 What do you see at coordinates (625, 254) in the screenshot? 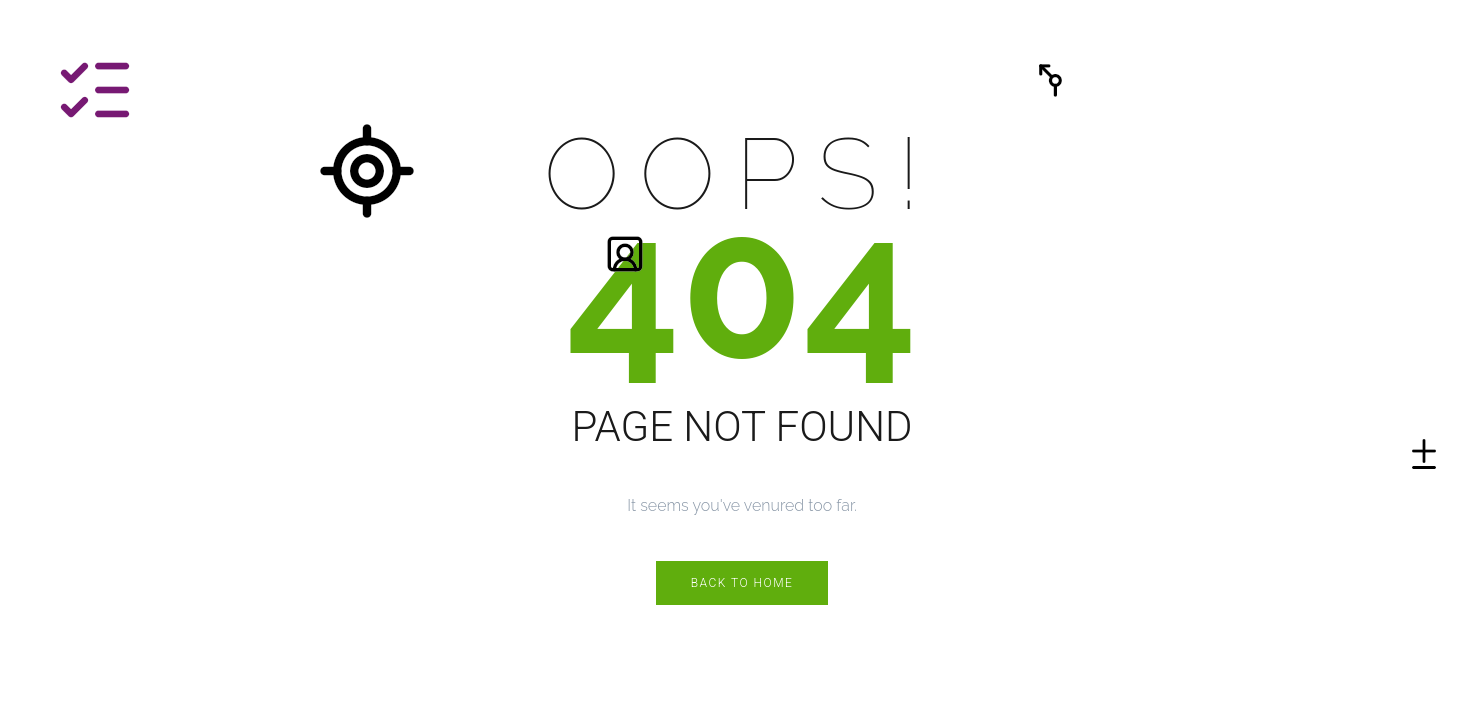
I see `view user profile` at bounding box center [625, 254].